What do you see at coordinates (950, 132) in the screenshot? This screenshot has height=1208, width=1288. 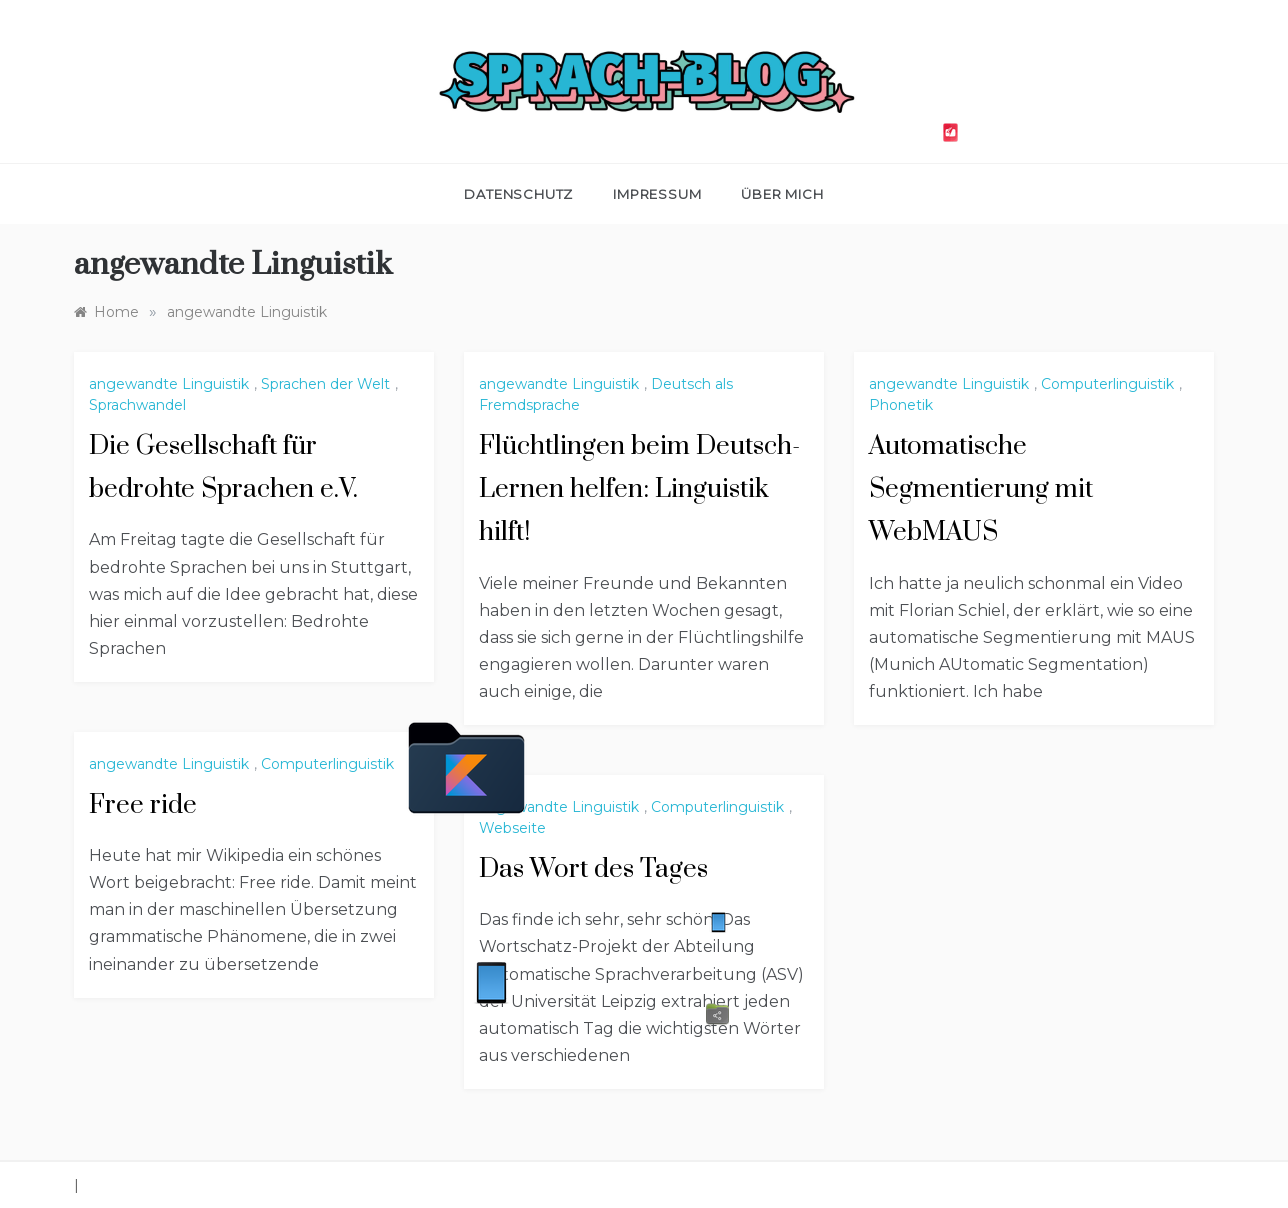 I see `an EPS vector file` at bounding box center [950, 132].